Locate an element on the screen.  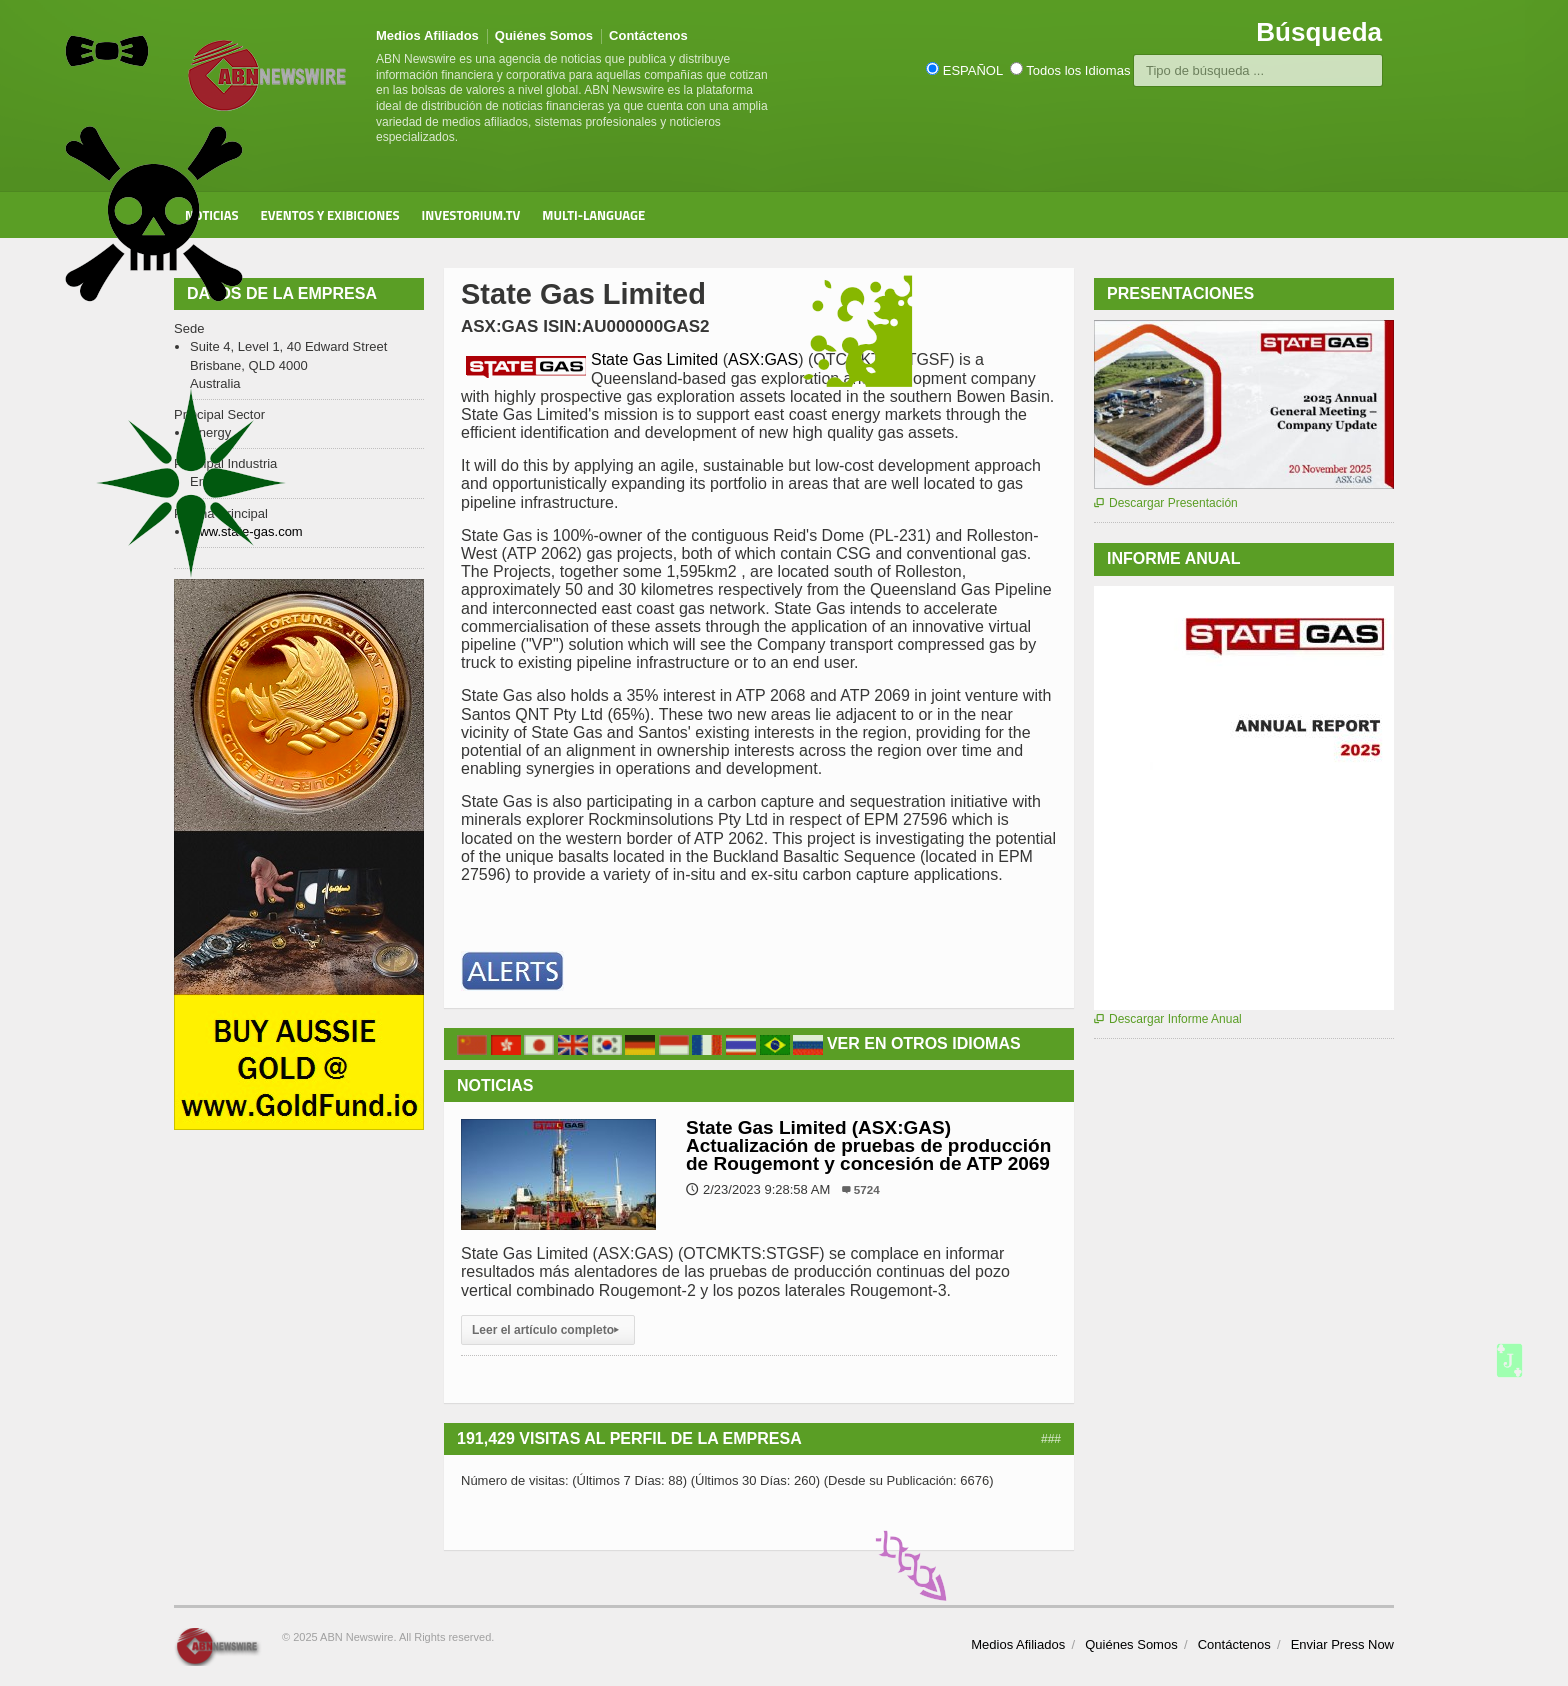
indicates ink or paint splatter effect tool is located at coordinates (857, 331).